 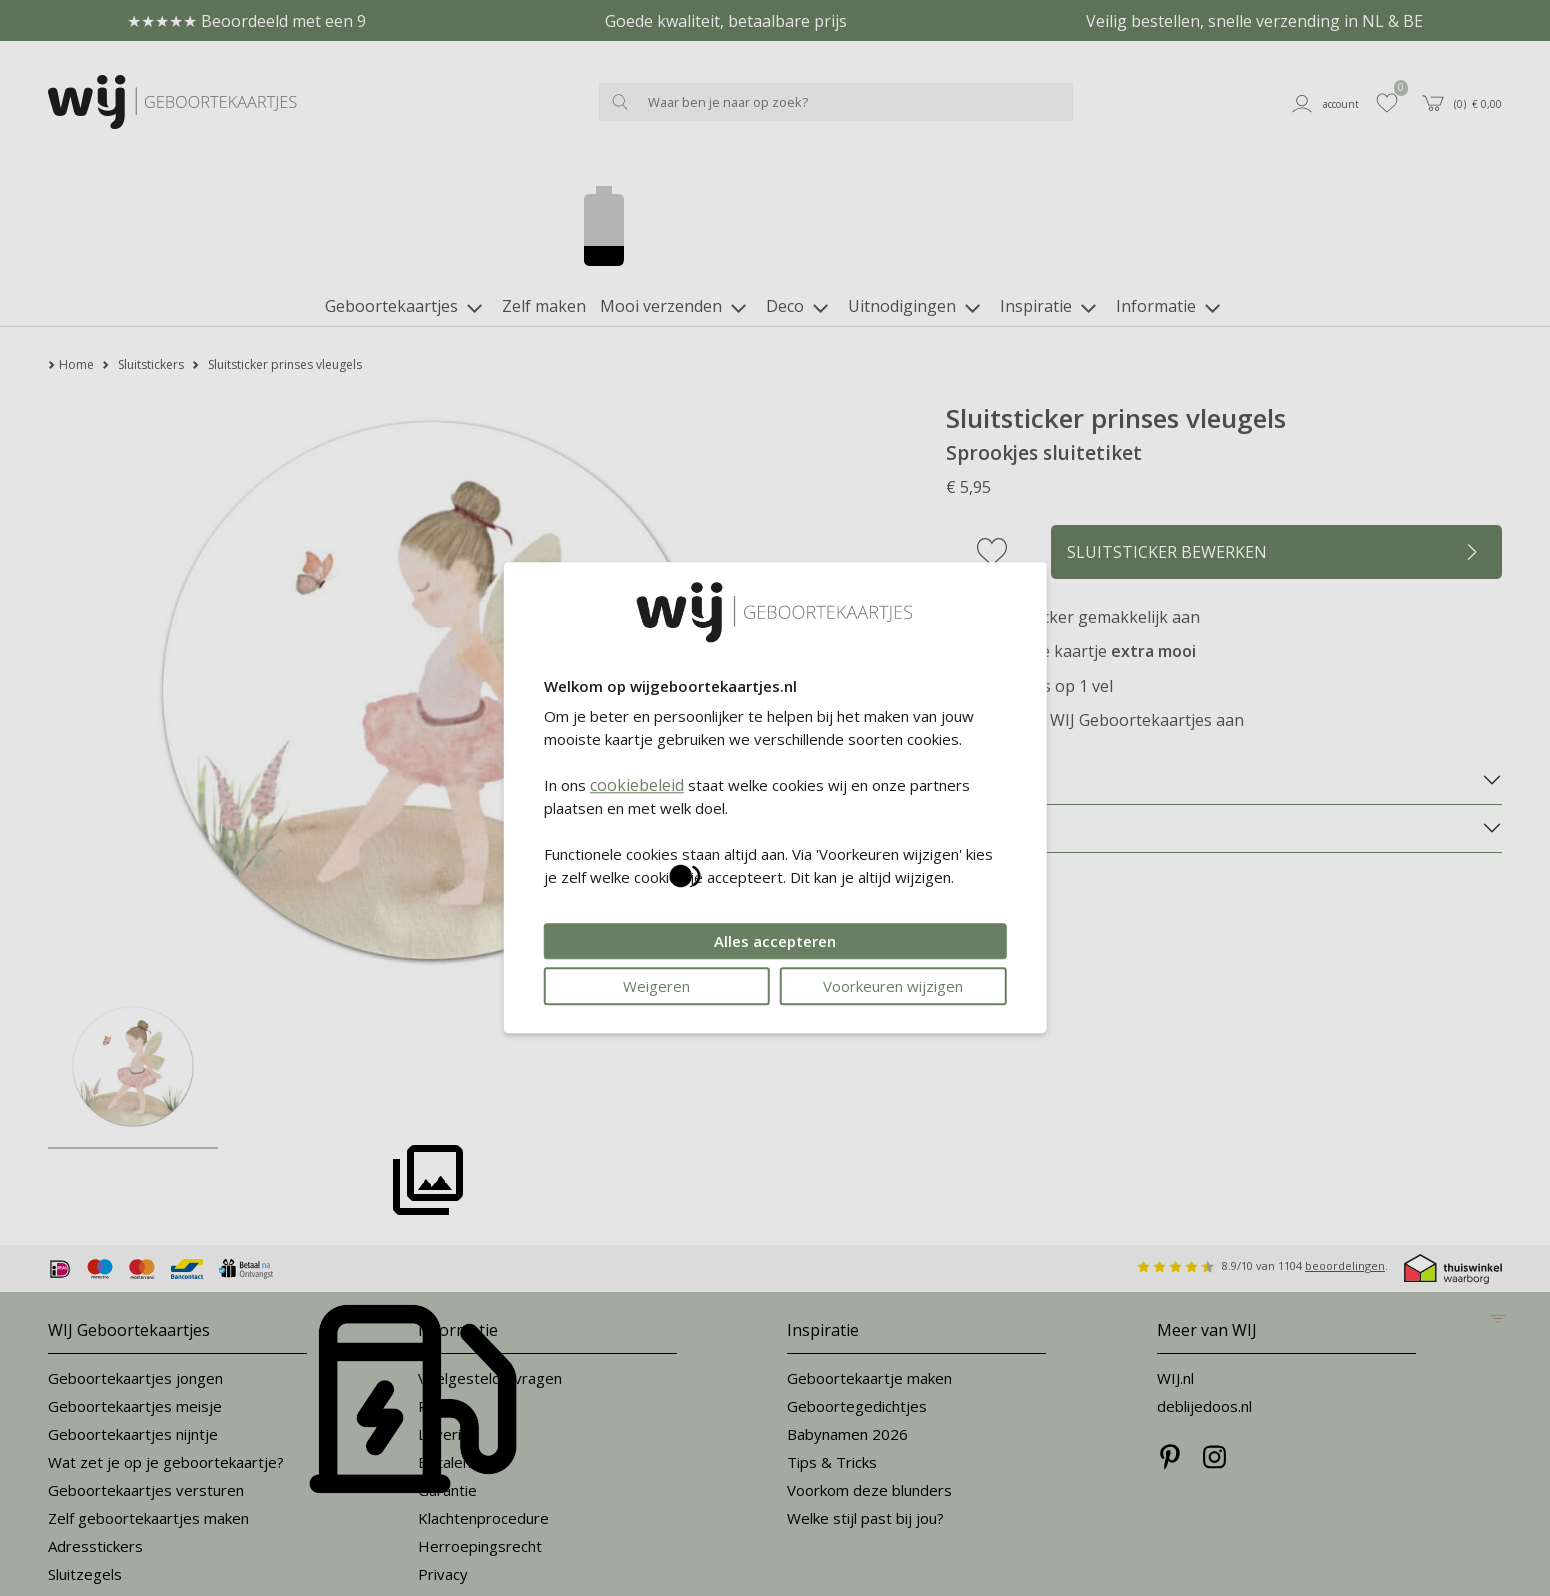 What do you see at coordinates (428, 1180) in the screenshot?
I see `view photo collections or albums` at bounding box center [428, 1180].